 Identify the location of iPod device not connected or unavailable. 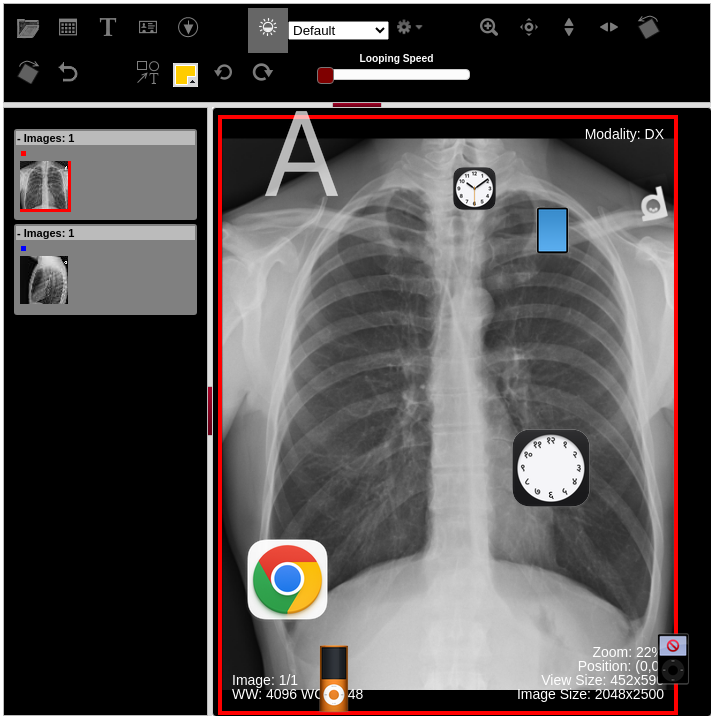
(673, 659).